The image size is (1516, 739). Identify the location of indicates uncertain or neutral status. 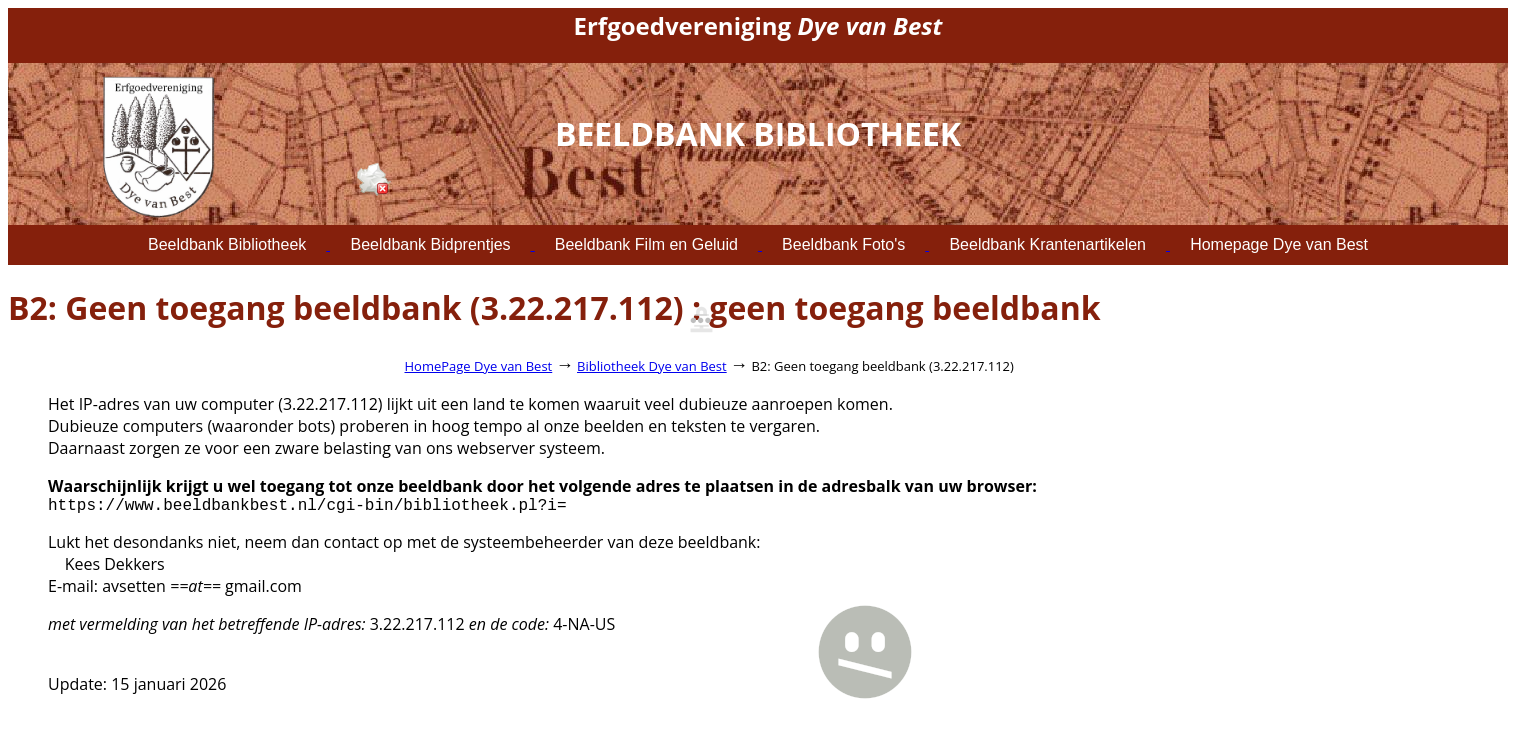
(865, 652).